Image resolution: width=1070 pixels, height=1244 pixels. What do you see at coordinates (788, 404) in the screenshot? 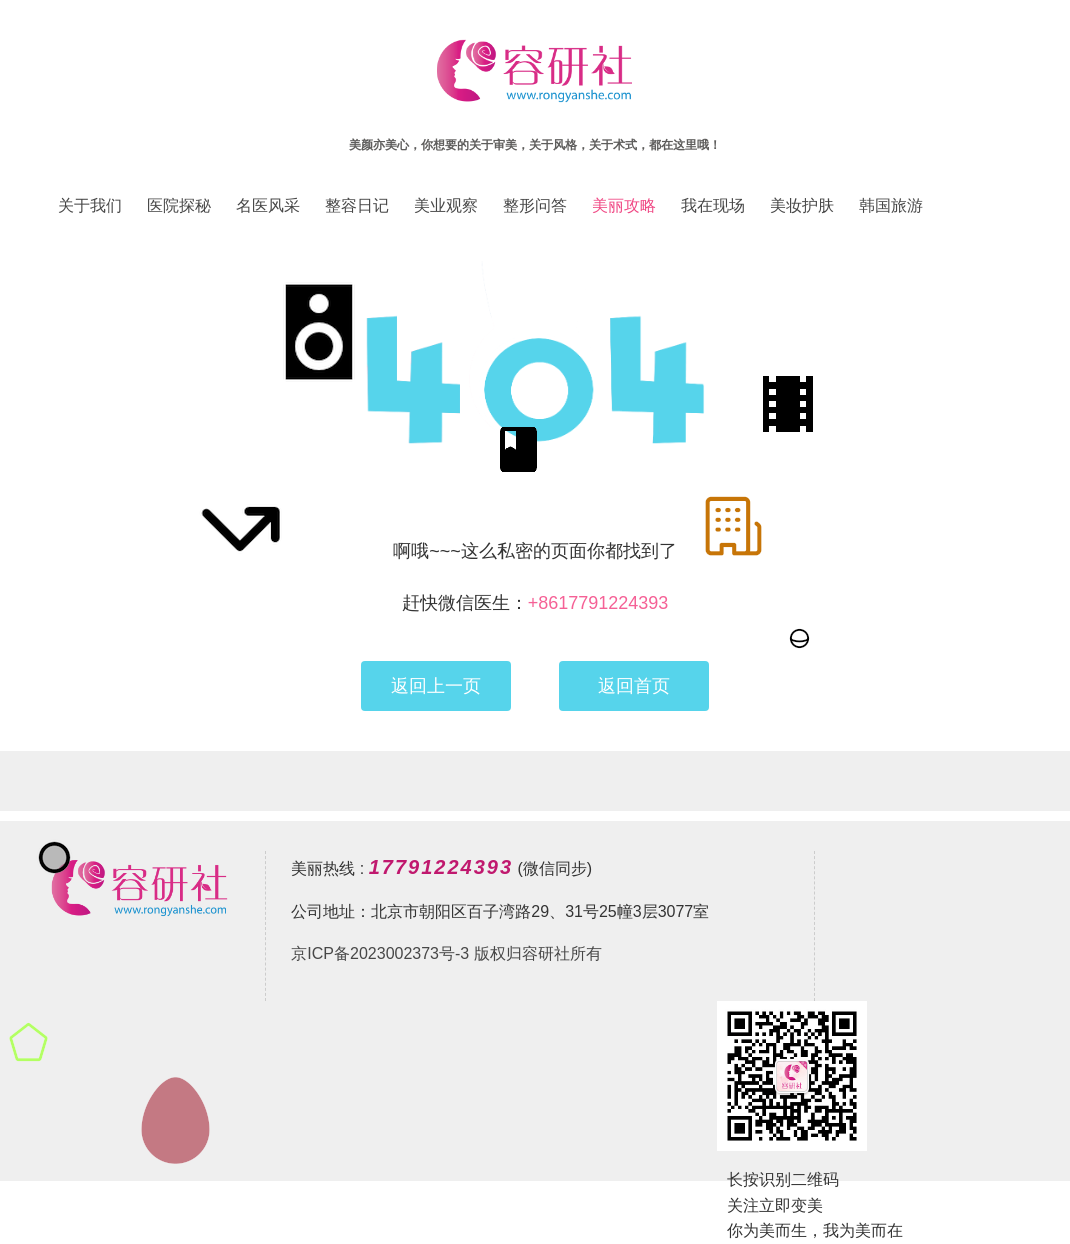
I see `browse local movies or theaters nearby` at bounding box center [788, 404].